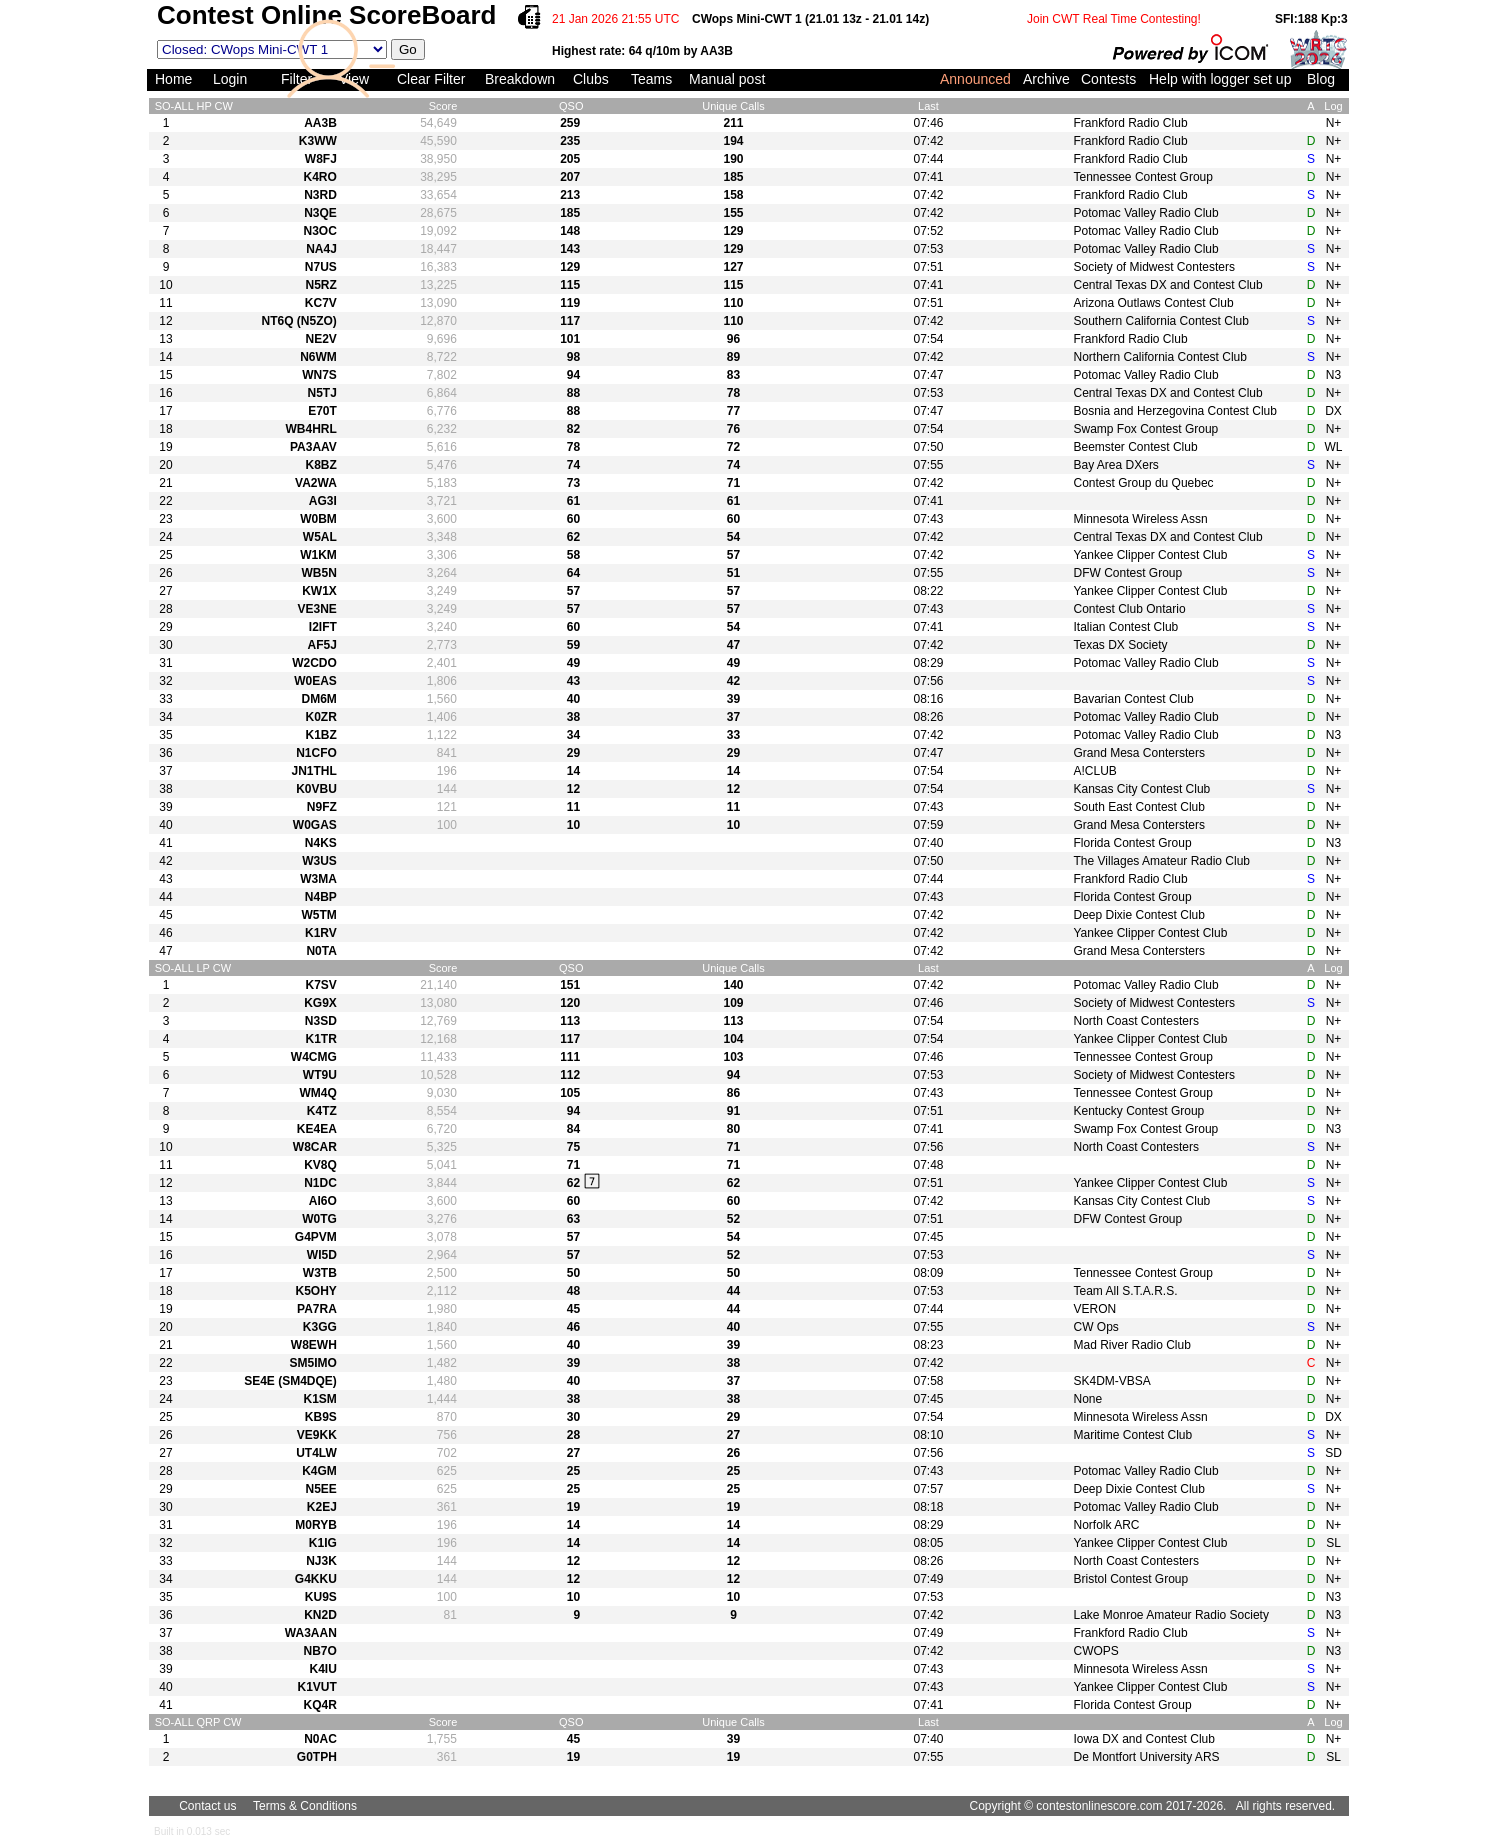 The image size is (1487, 1837). Describe the element at coordinates (592, 1181) in the screenshot. I see `select or input the number seven` at that location.